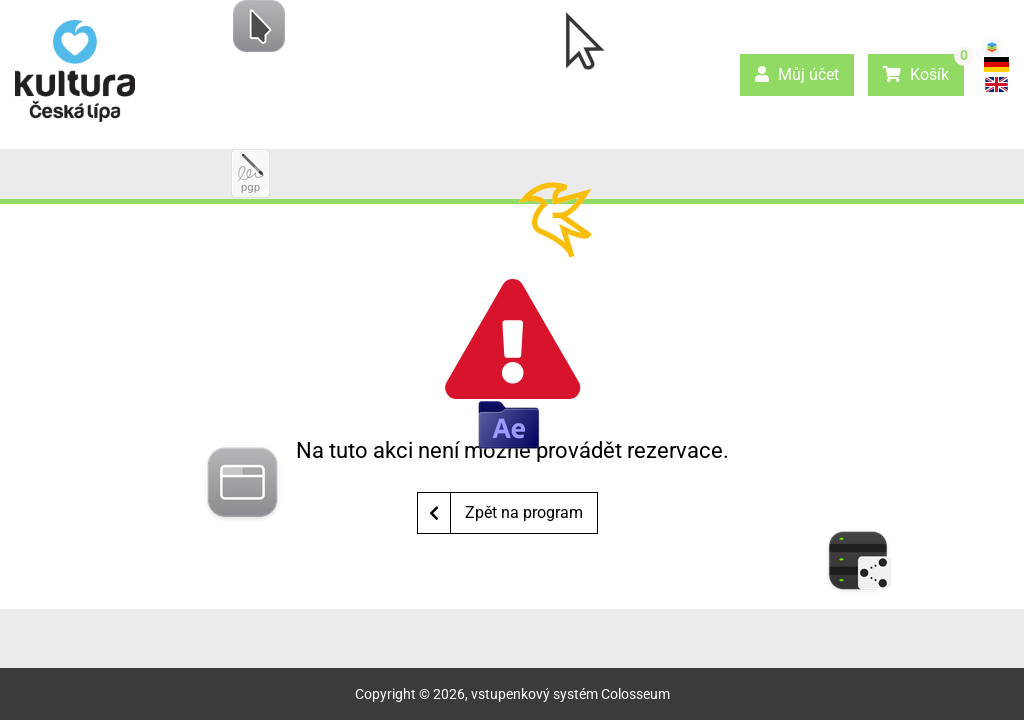 Image resolution: width=1024 pixels, height=720 pixels. Describe the element at coordinates (259, 26) in the screenshot. I see `open cursor preferences settings` at that location.